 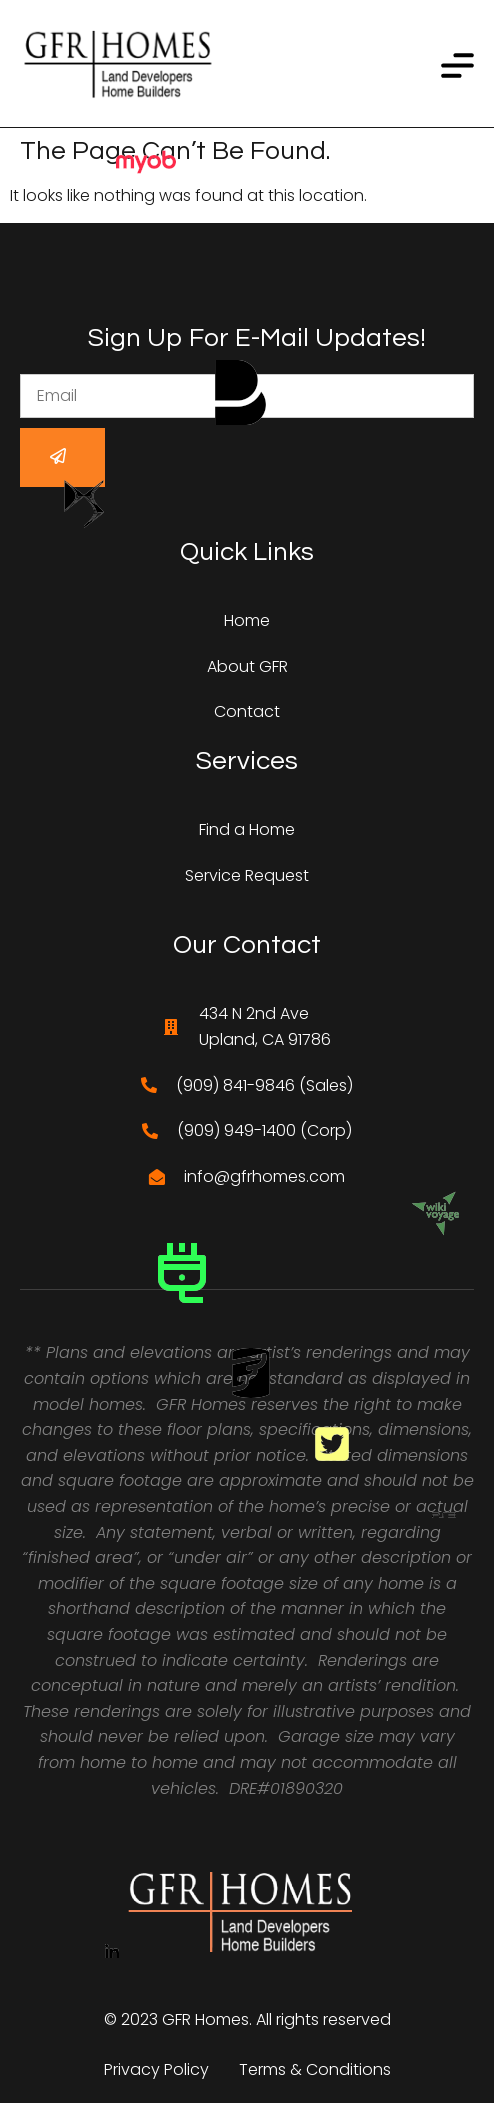 I want to click on flyway database migration tool logo, so click(x=251, y=1373).